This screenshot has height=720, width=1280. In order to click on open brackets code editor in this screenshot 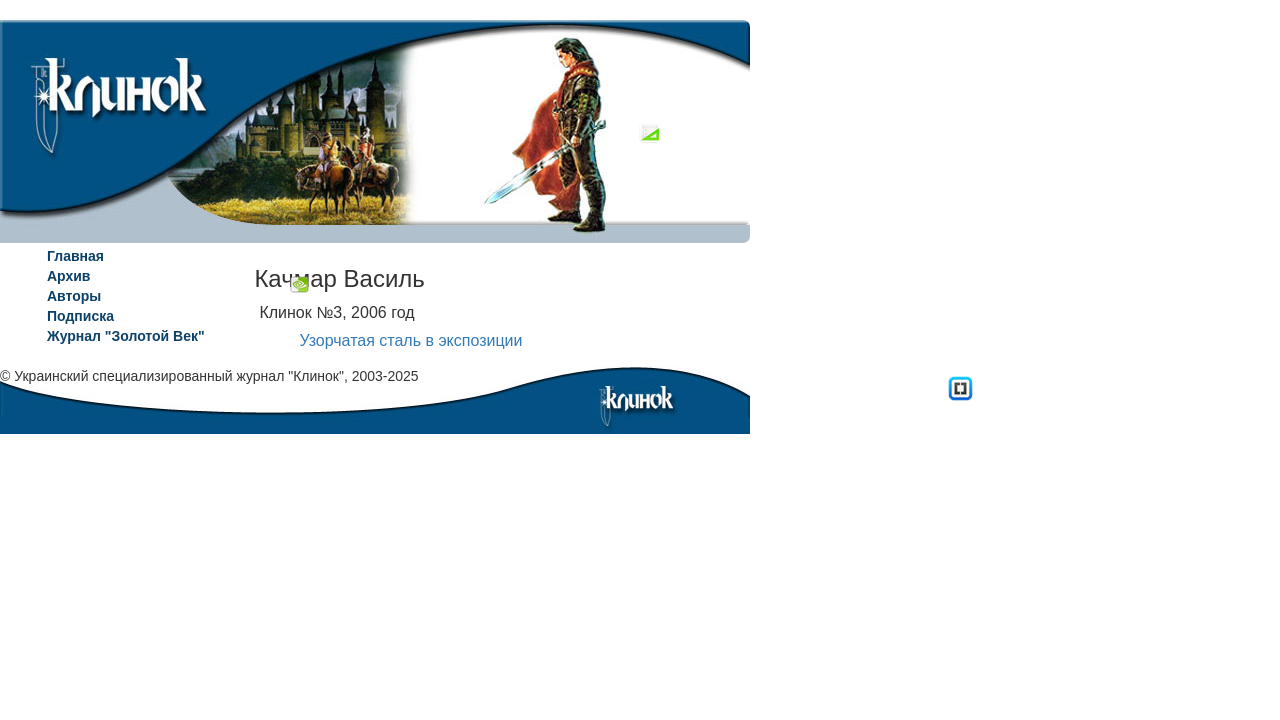, I will do `click(960, 388)`.